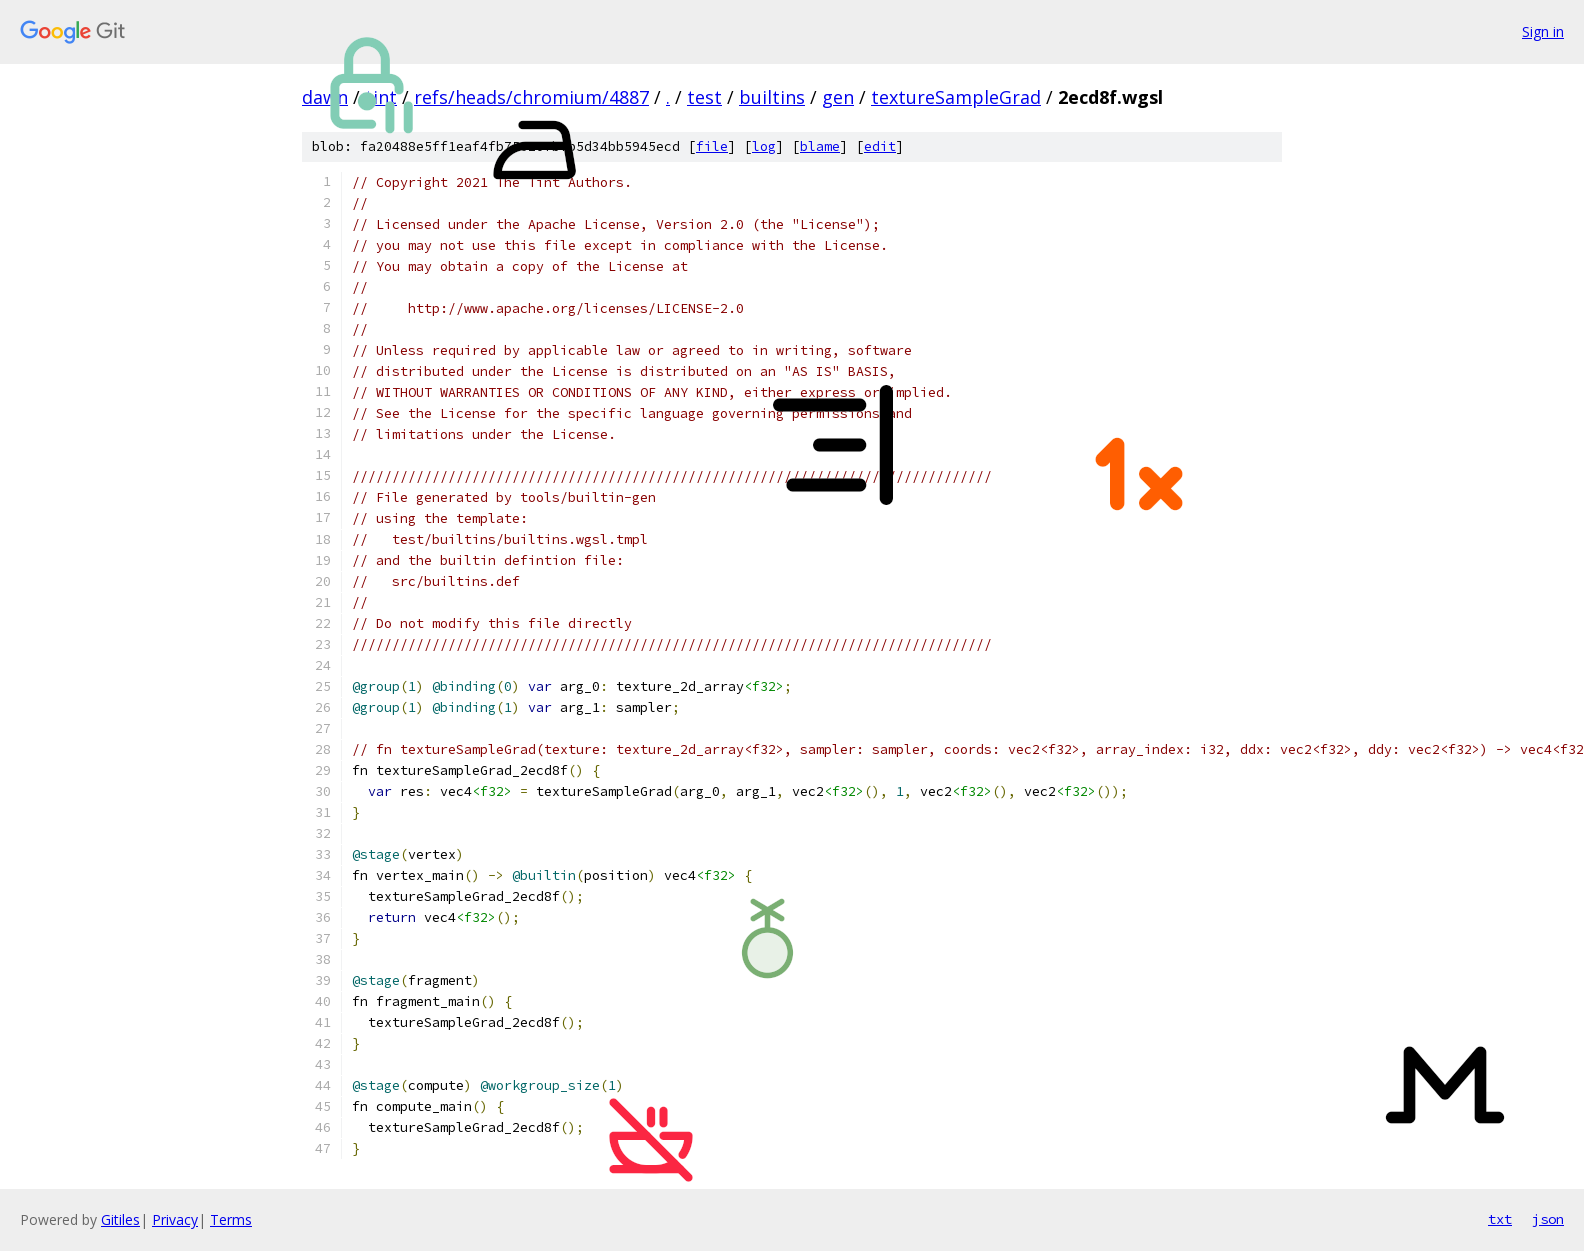  What do you see at coordinates (833, 445) in the screenshot?
I see `align text to the right` at bounding box center [833, 445].